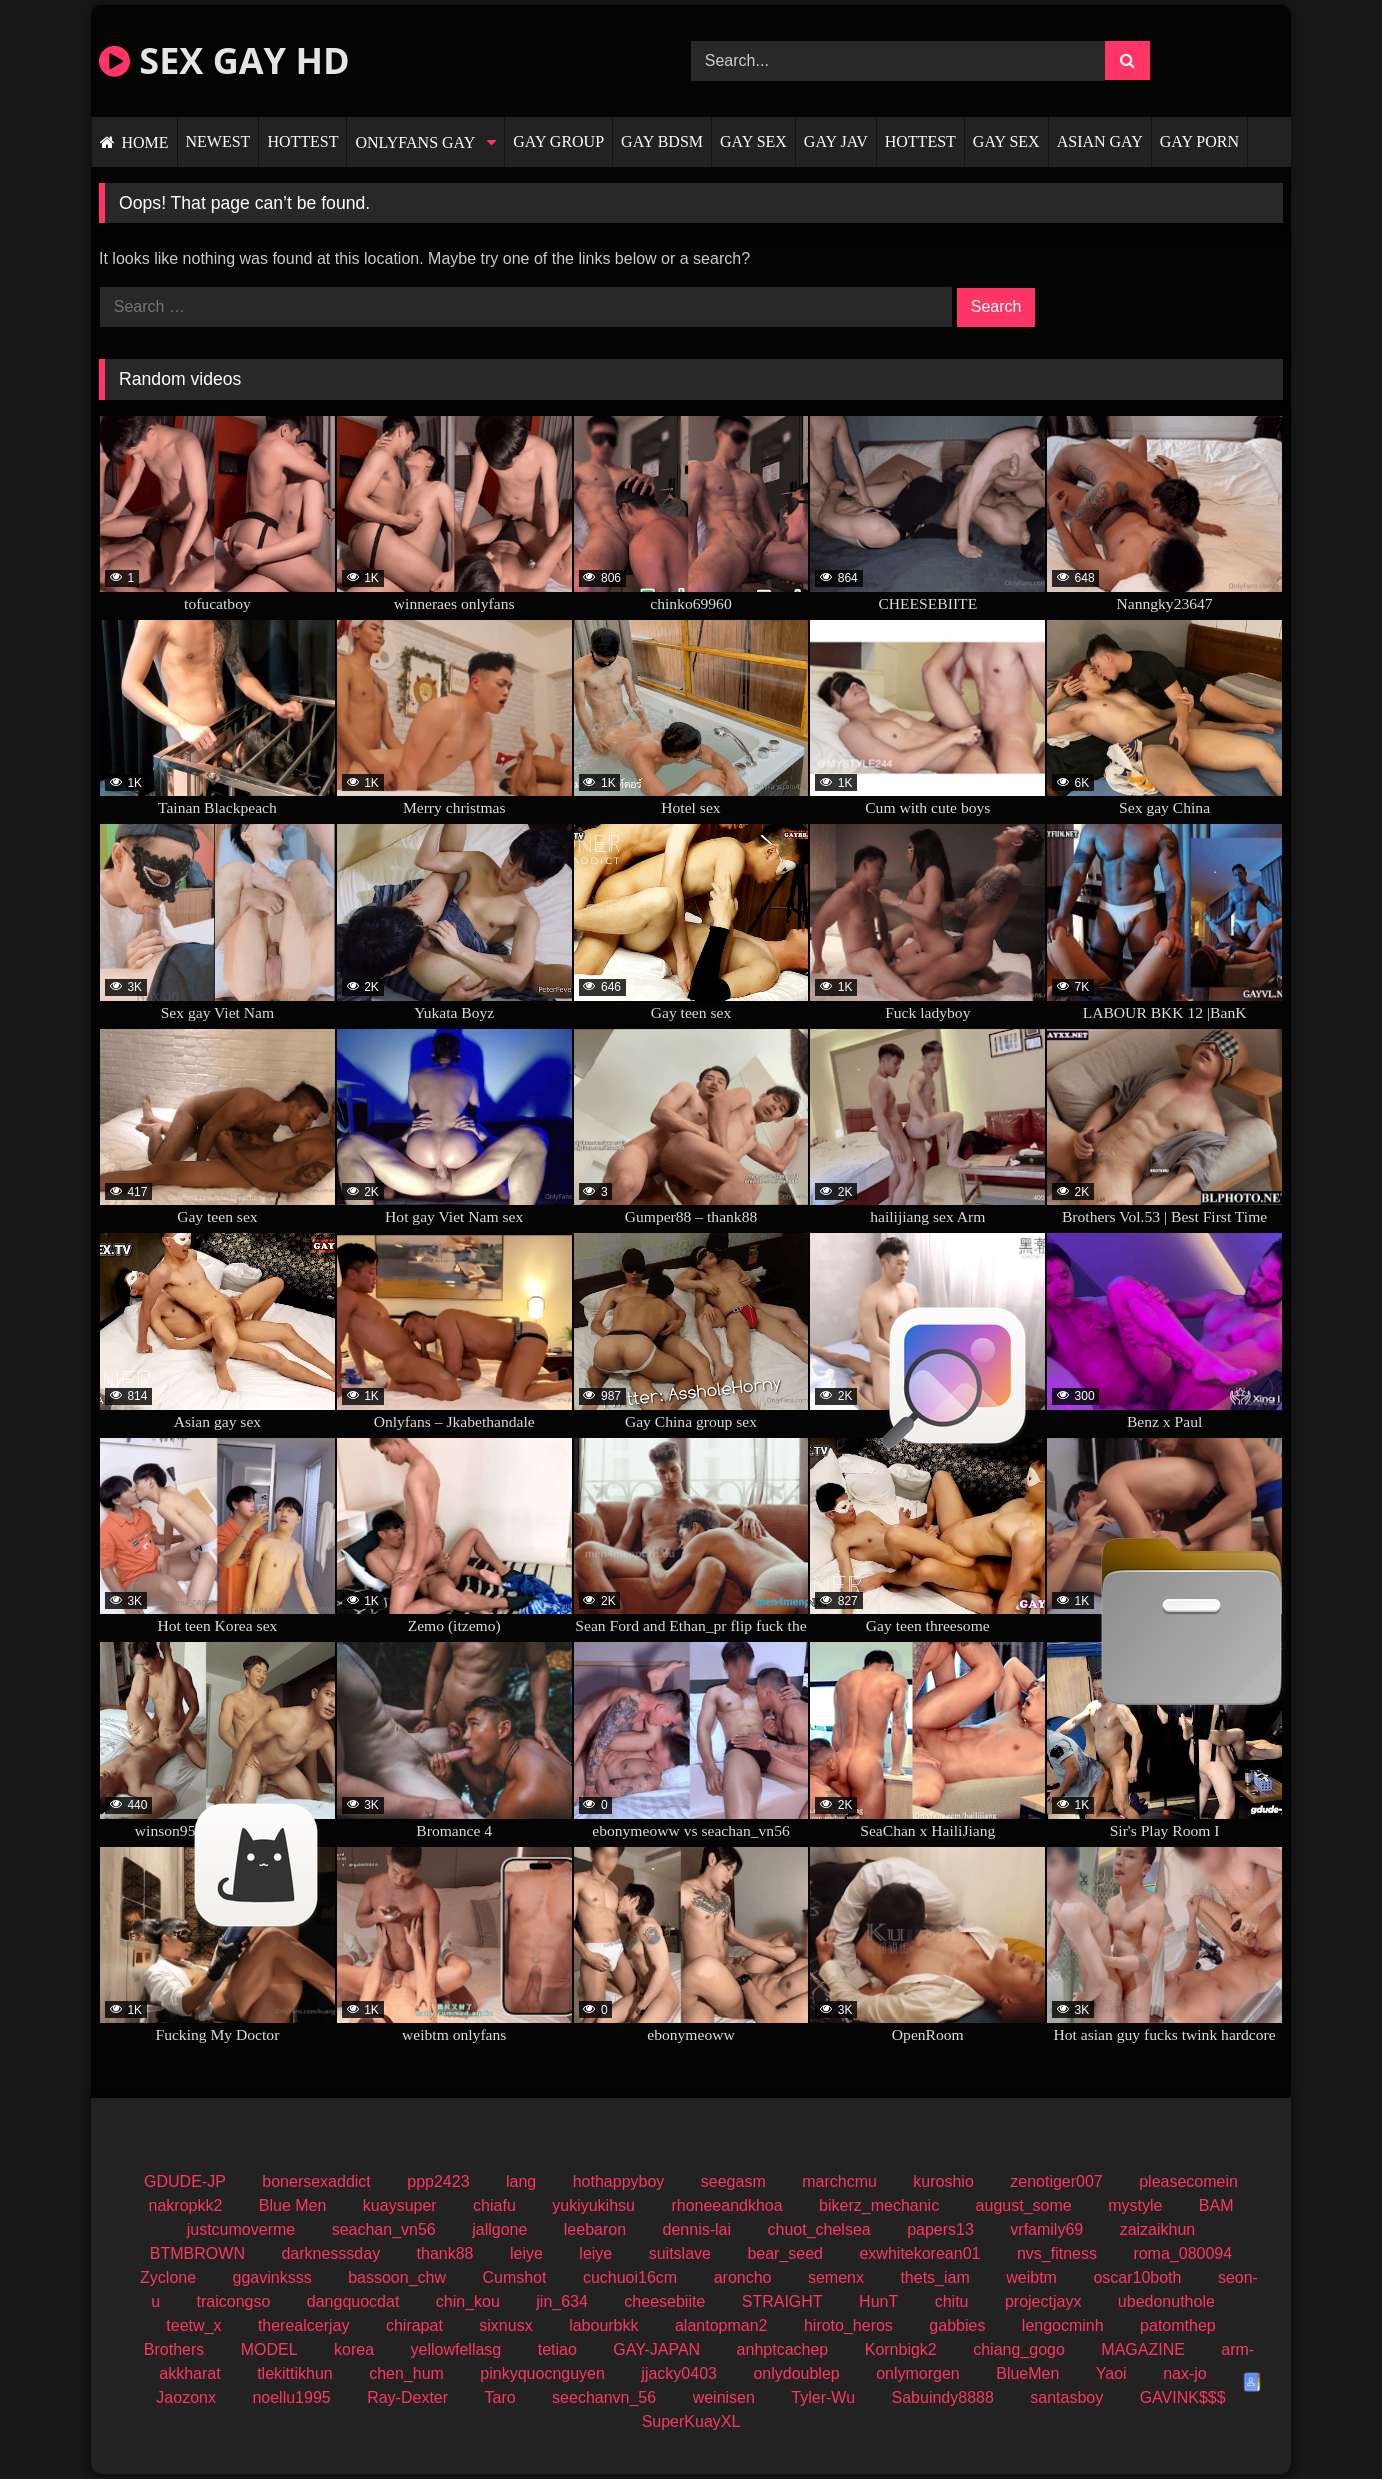  I want to click on open the file manager application, so click(1191, 1621).